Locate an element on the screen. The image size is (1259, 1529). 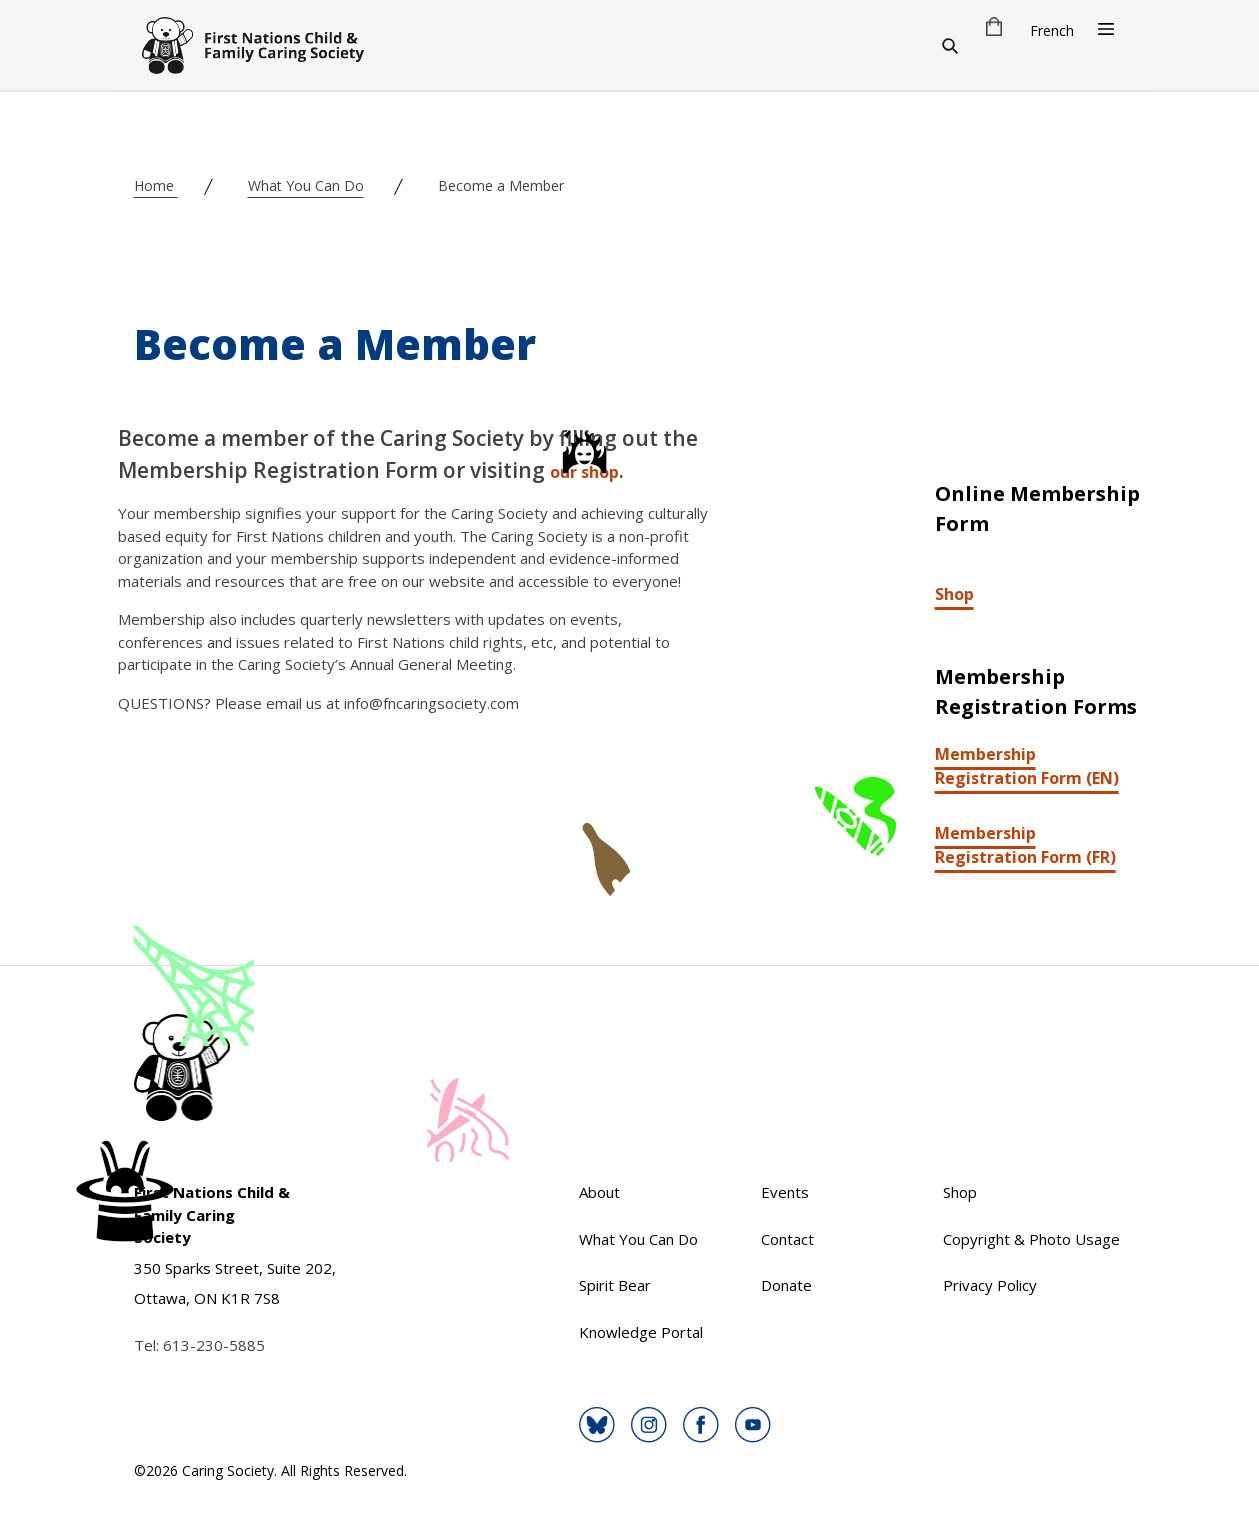
activate web spit ability is located at coordinates (193, 986).